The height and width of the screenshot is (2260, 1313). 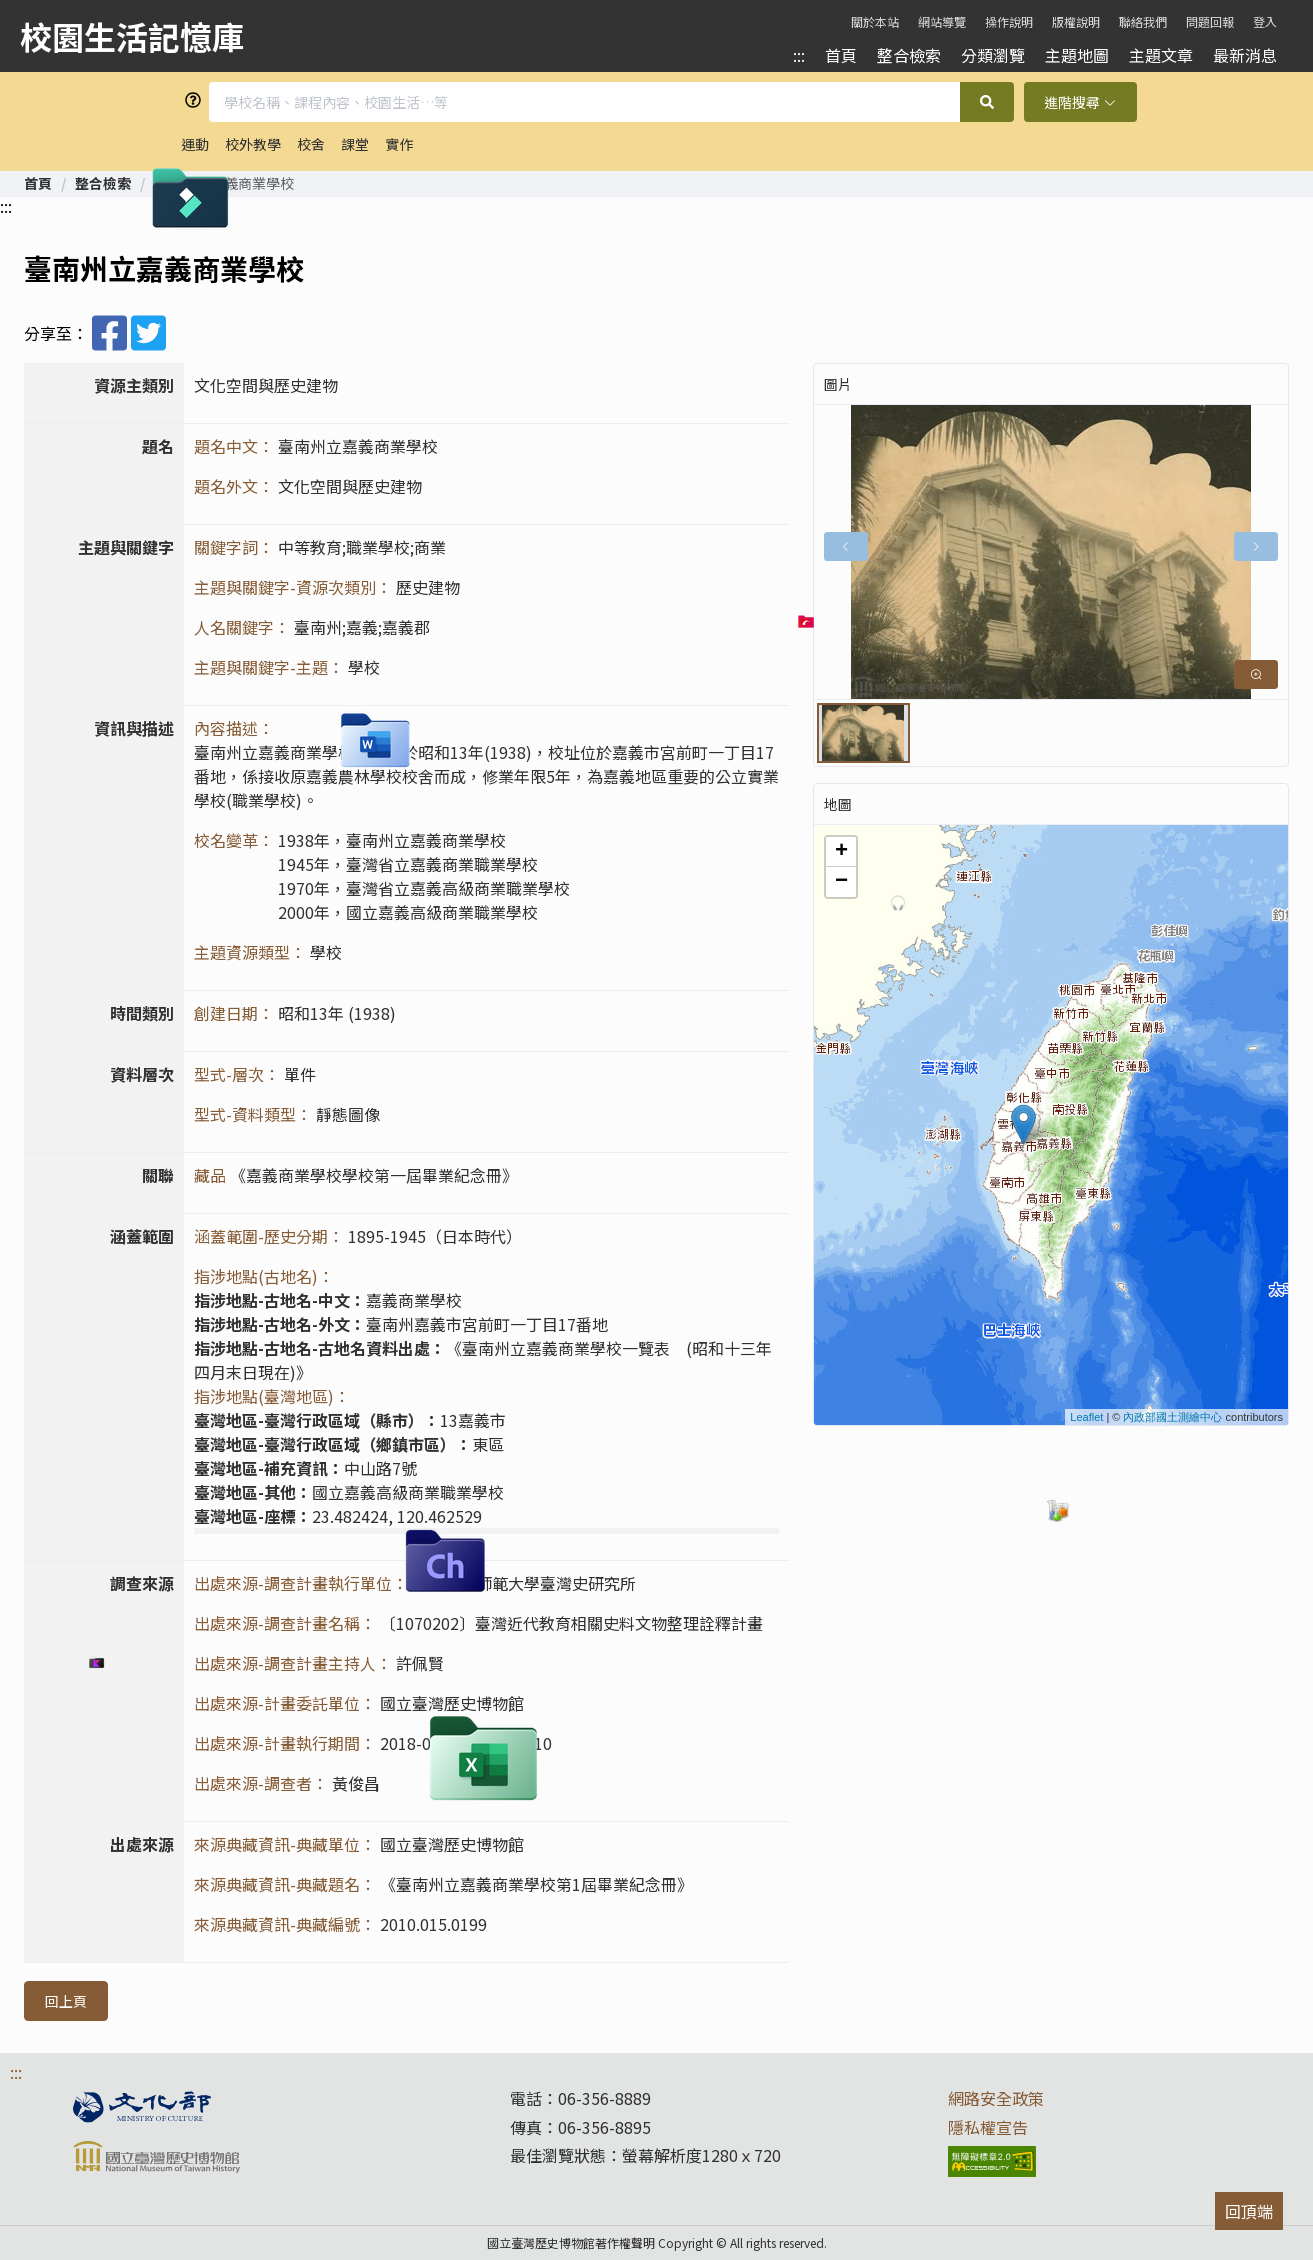 What do you see at coordinates (1058, 1511) in the screenshot?
I see `open science or chemistry applications` at bounding box center [1058, 1511].